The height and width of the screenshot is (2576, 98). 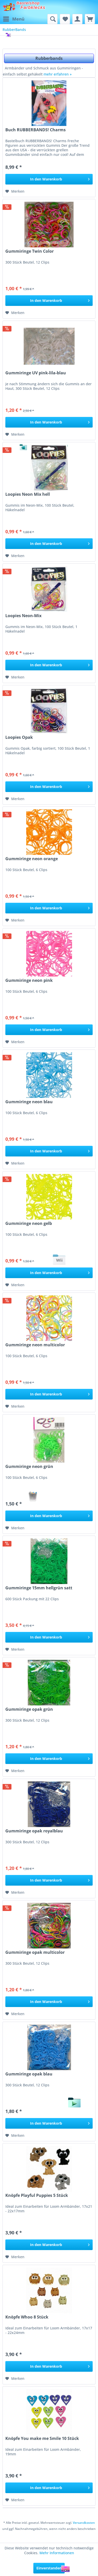 What do you see at coordinates (59, 1260) in the screenshot?
I see `folder for nintendo wii related files and games` at bounding box center [59, 1260].